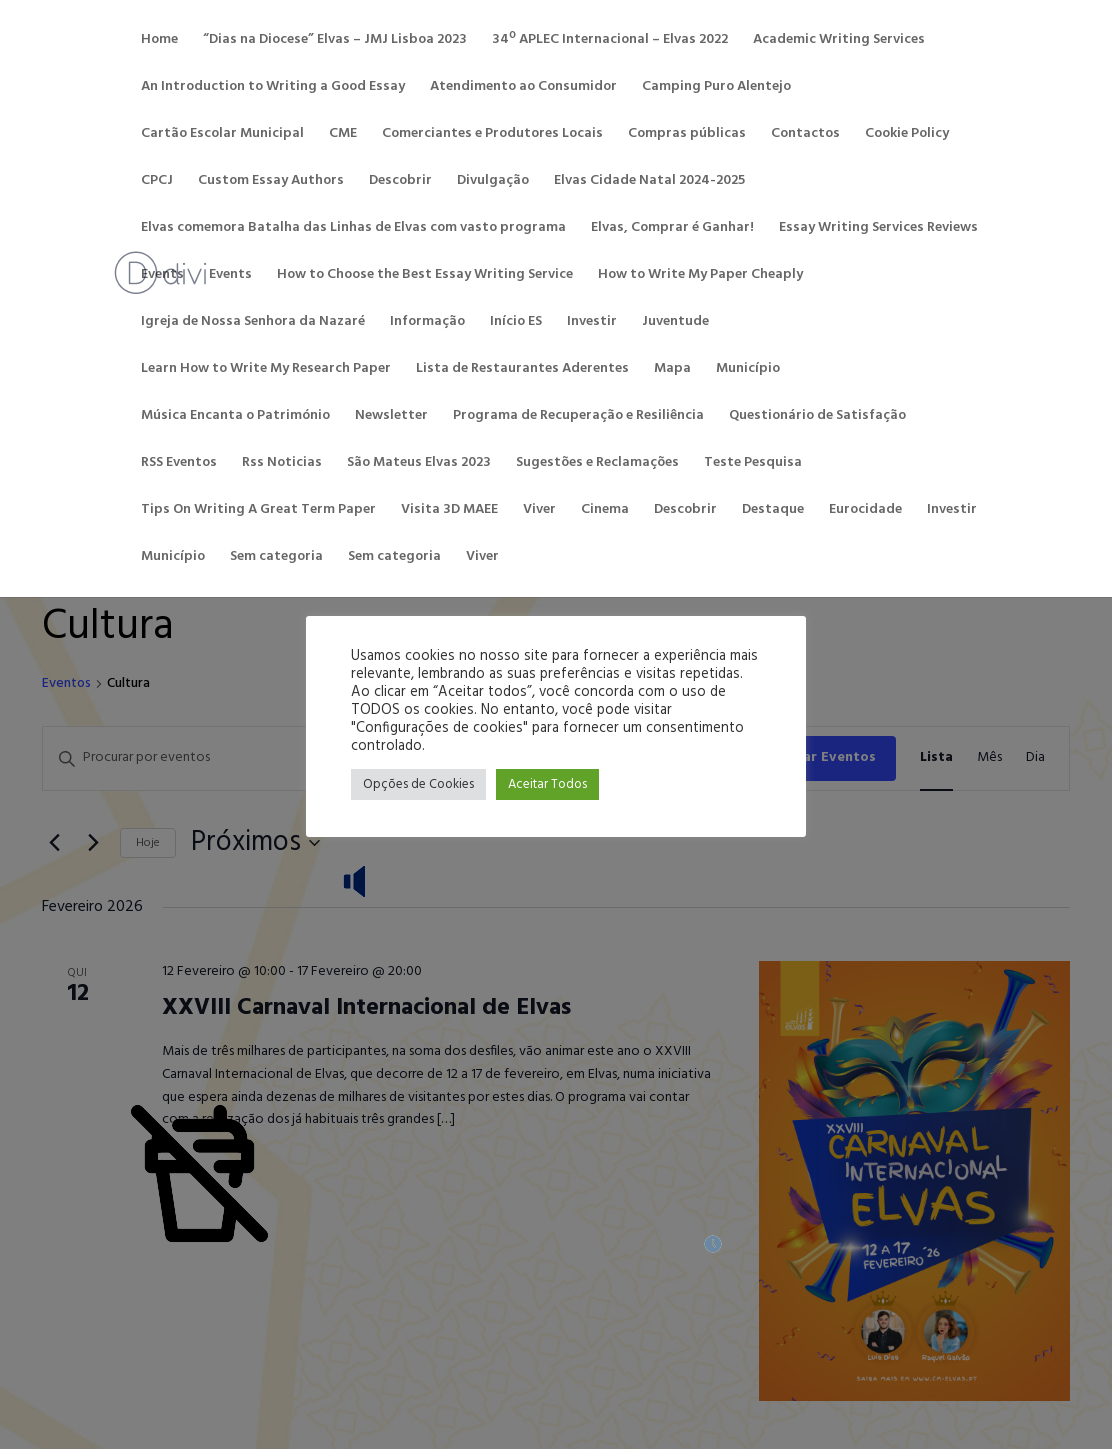 The height and width of the screenshot is (1449, 1112). I want to click on speaker with no volume output, so click(360, 881).